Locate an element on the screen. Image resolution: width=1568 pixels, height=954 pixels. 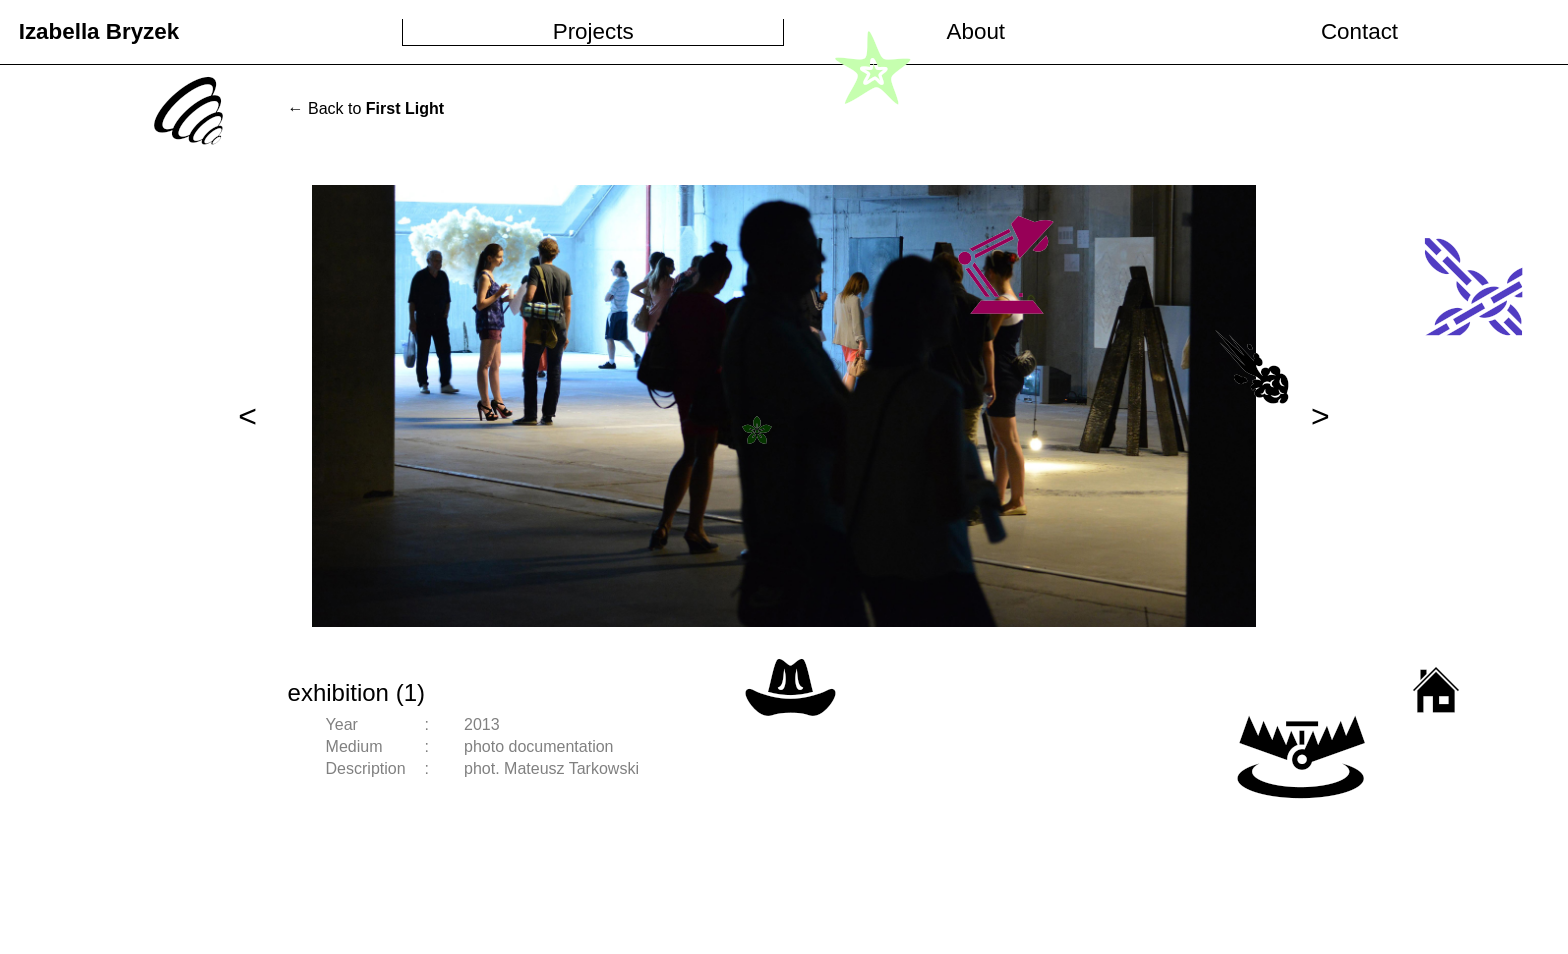
trap or hazard indicator in a game interface is located at coordinates (1301, 742).